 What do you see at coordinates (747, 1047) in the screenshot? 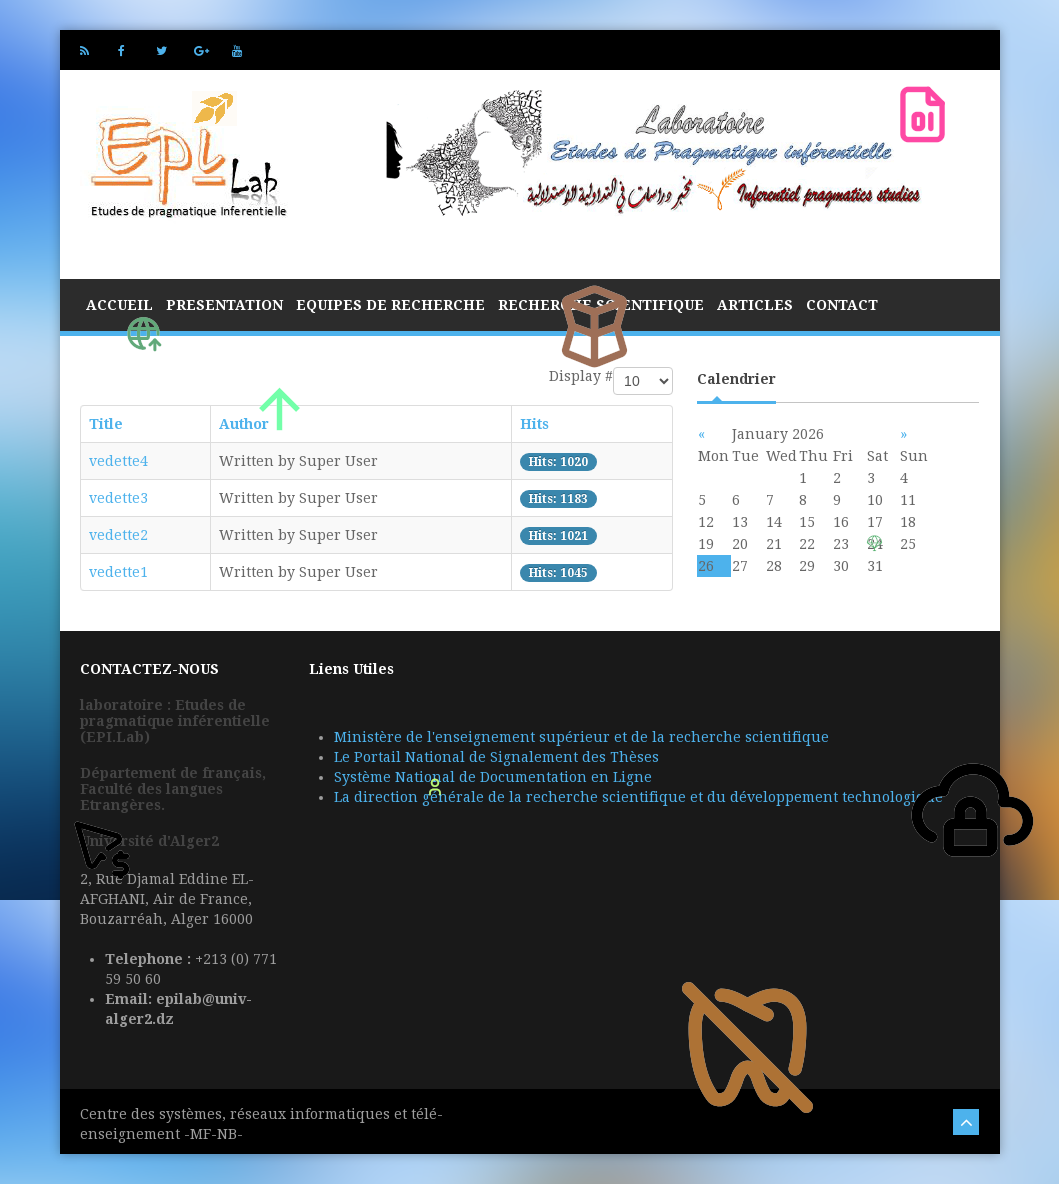
I see `dental services unavailable` at bounding box center [747, 1047].